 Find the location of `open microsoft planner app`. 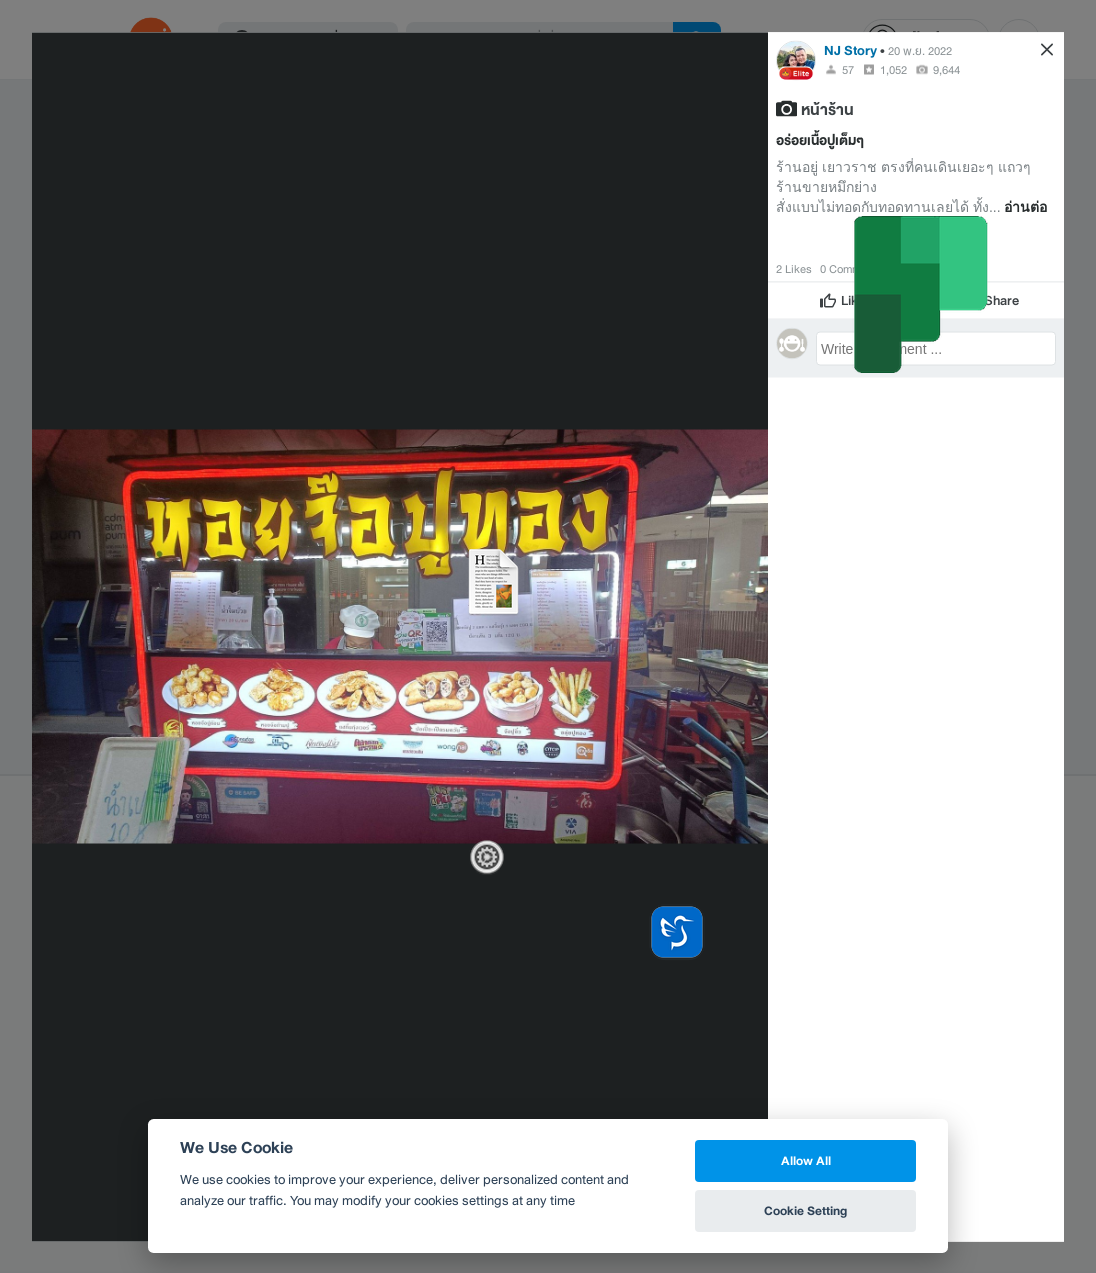

open microsoft planner app is located at coordinates (920, 294).